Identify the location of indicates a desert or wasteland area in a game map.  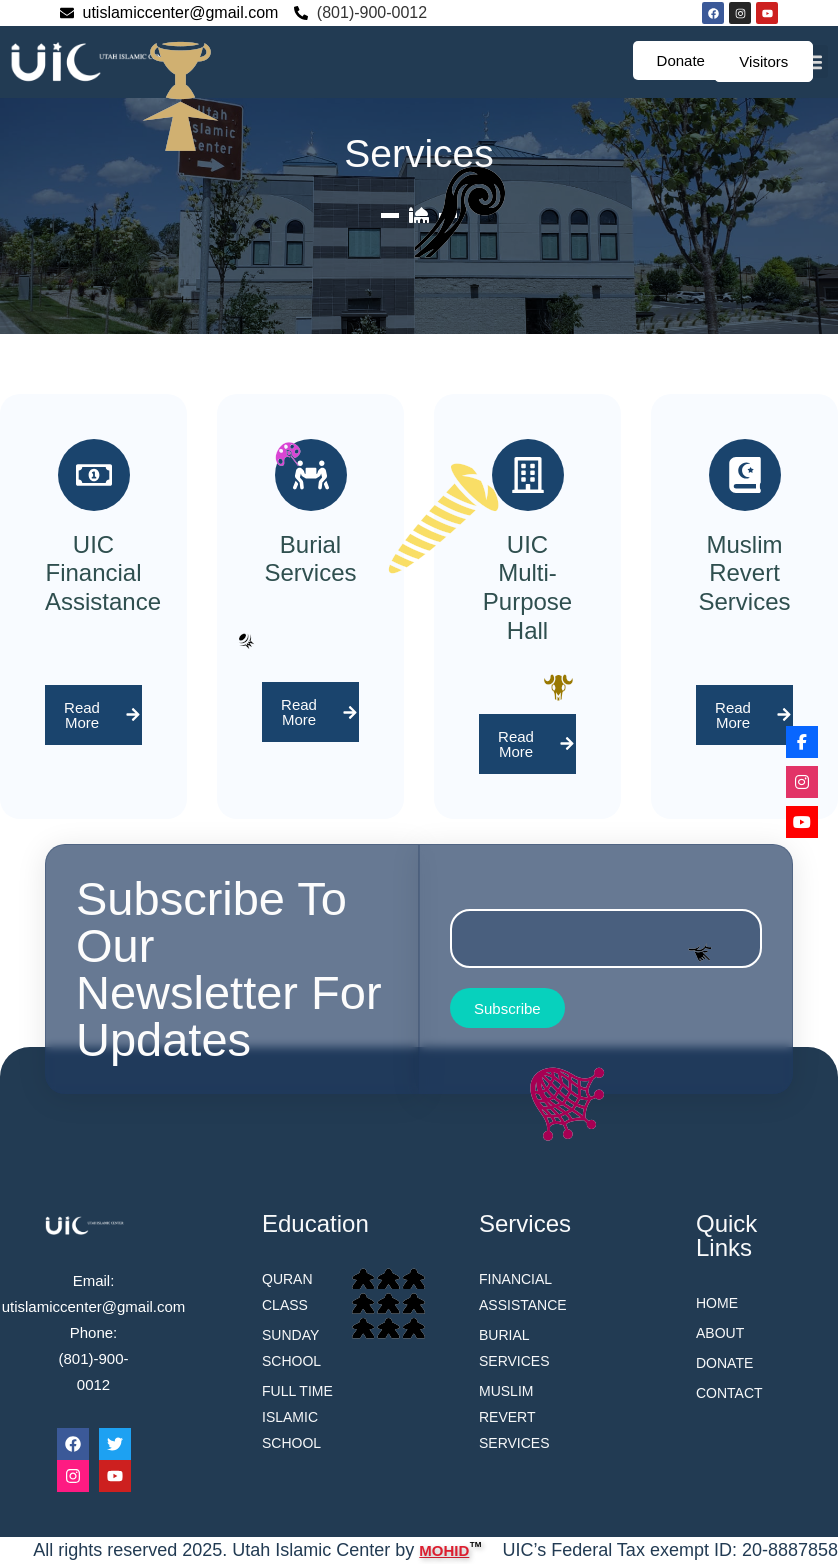
(558, 686).